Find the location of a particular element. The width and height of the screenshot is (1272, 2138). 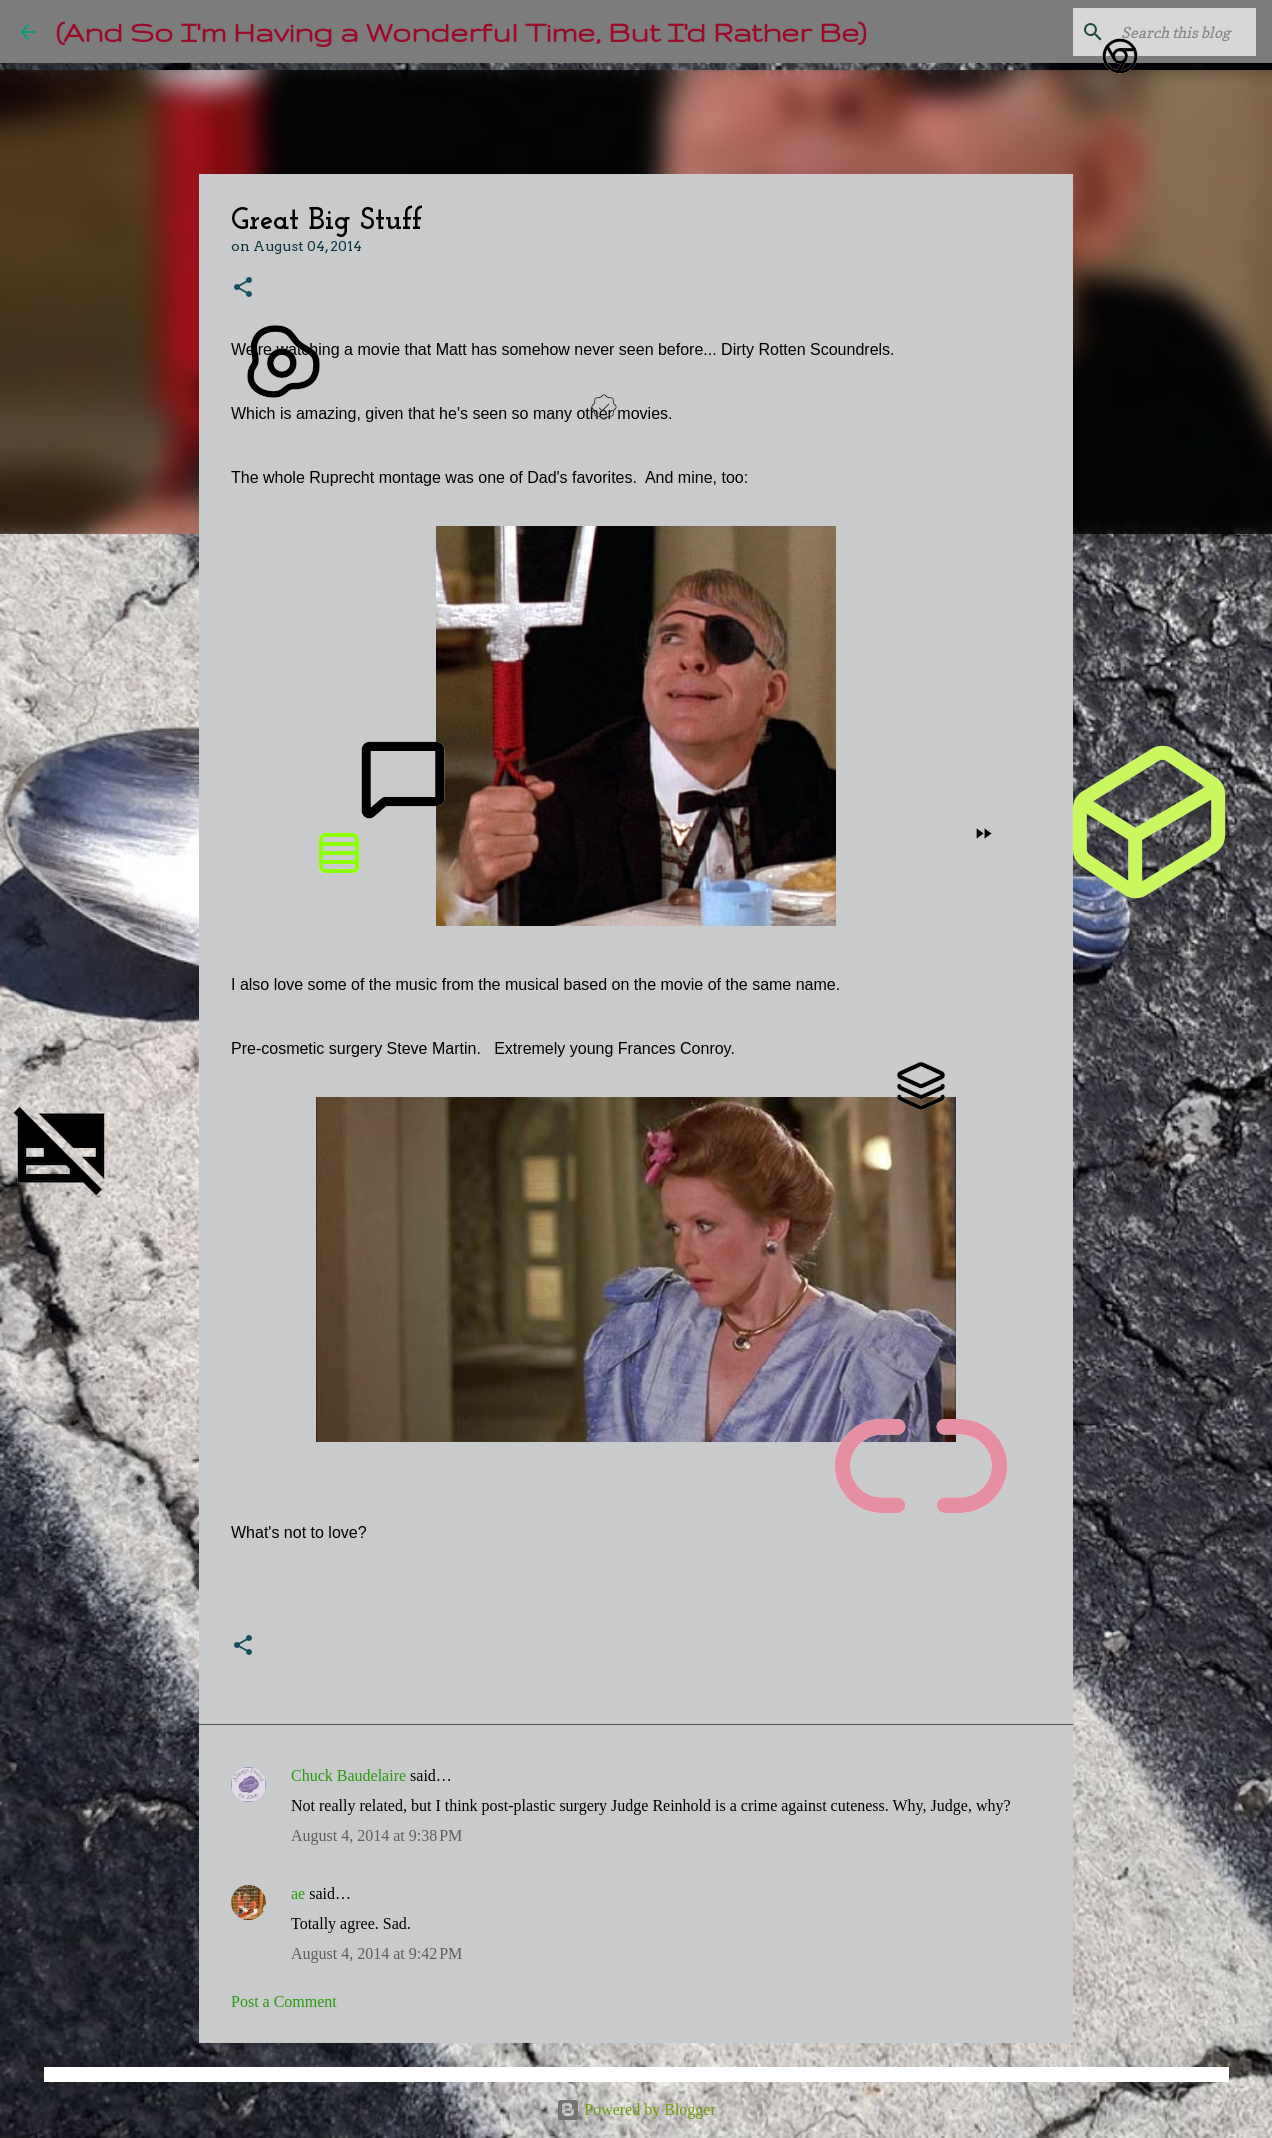

switch to list view is located at coordinates (339, 853).